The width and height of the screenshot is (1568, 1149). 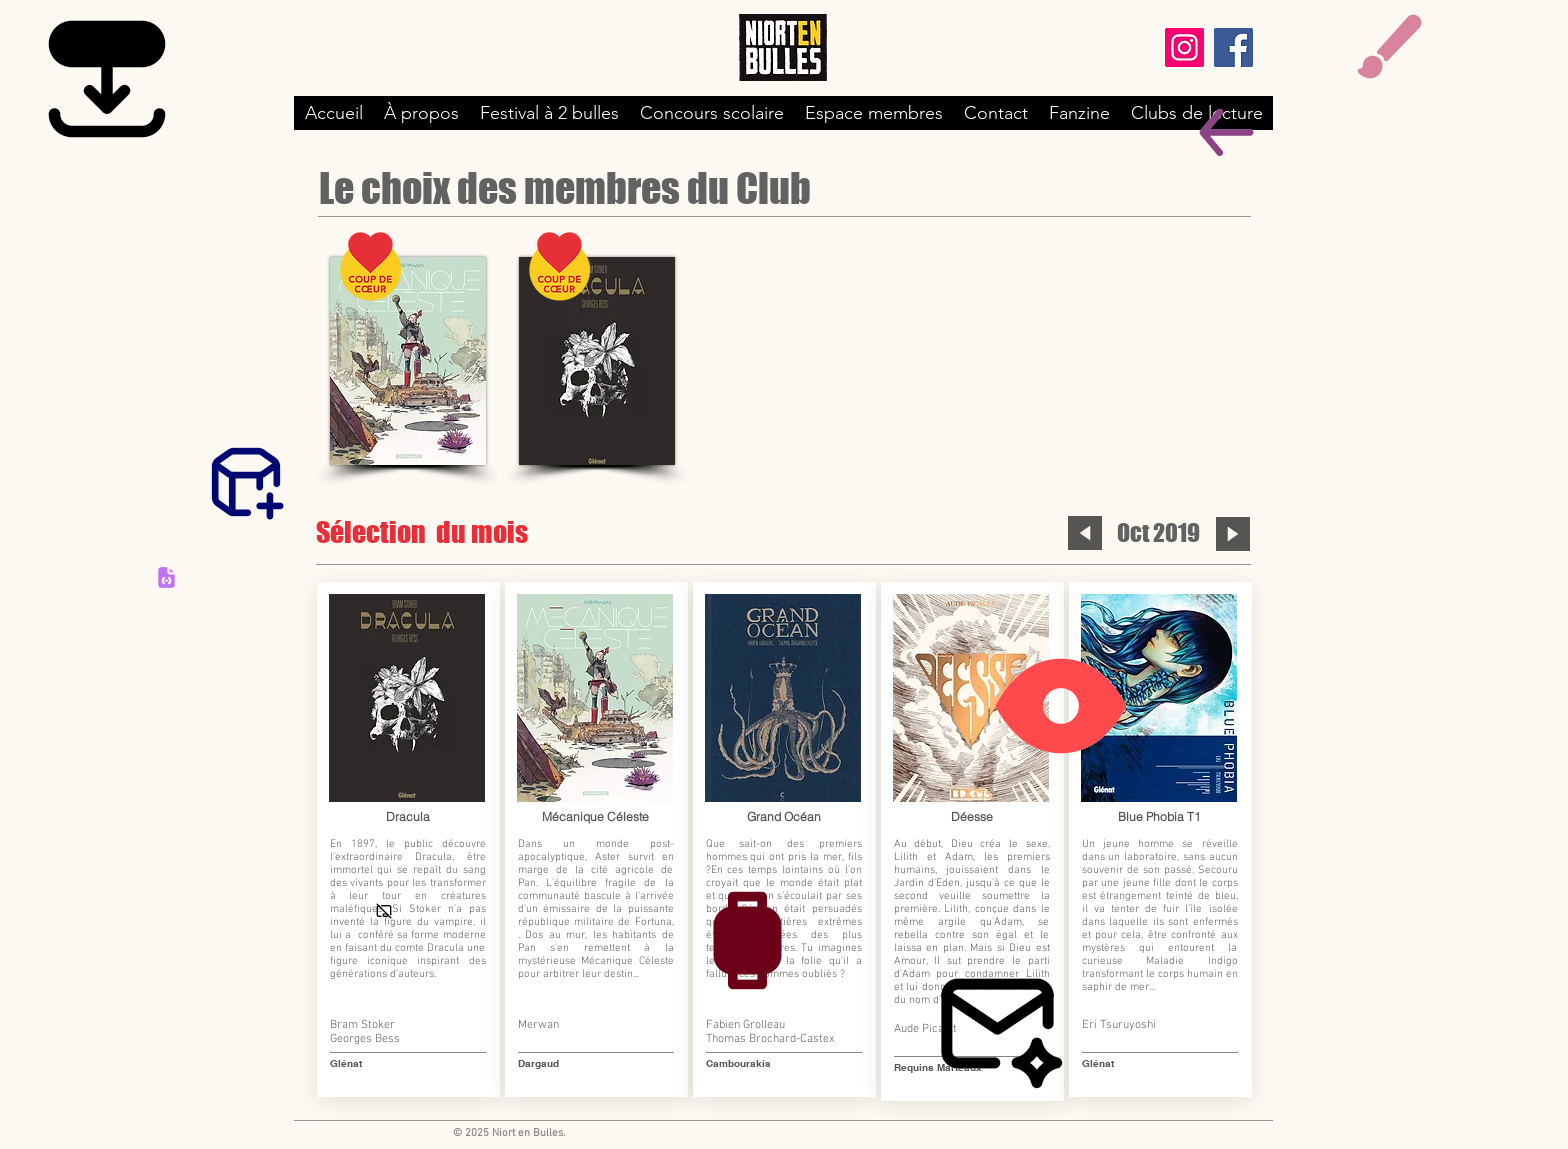 I want to click on view or preview content, so click(x=1061, y=706).